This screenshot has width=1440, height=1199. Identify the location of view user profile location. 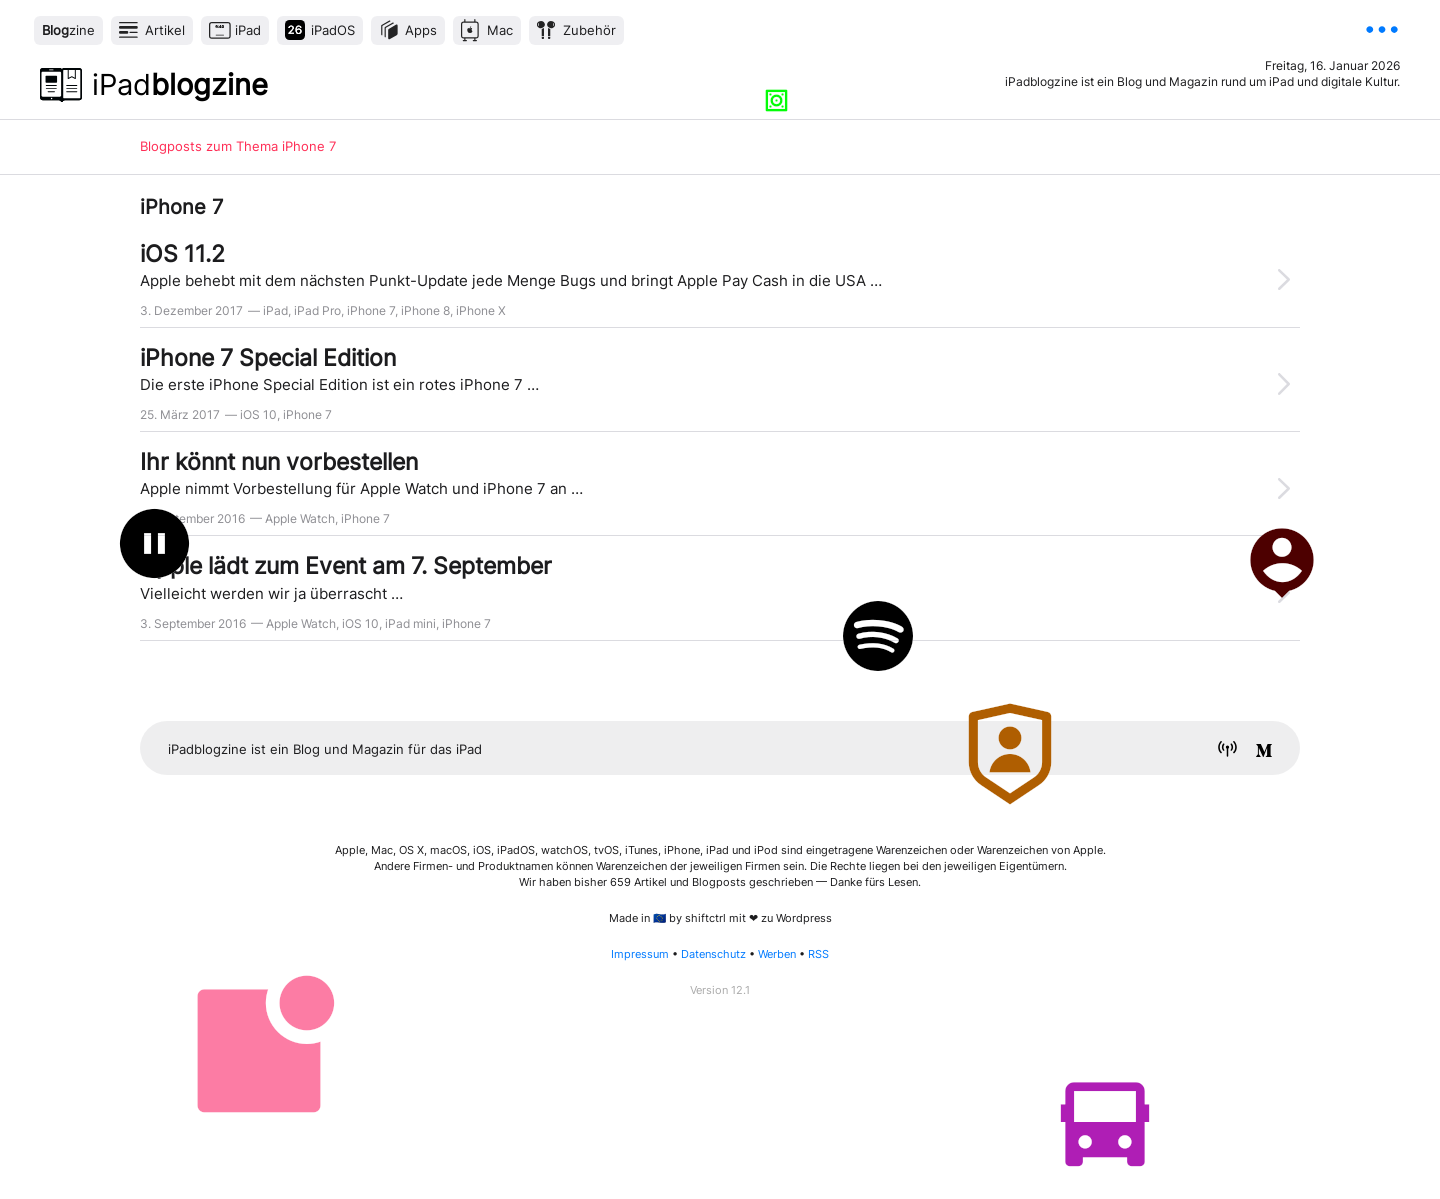
(1282, 560).